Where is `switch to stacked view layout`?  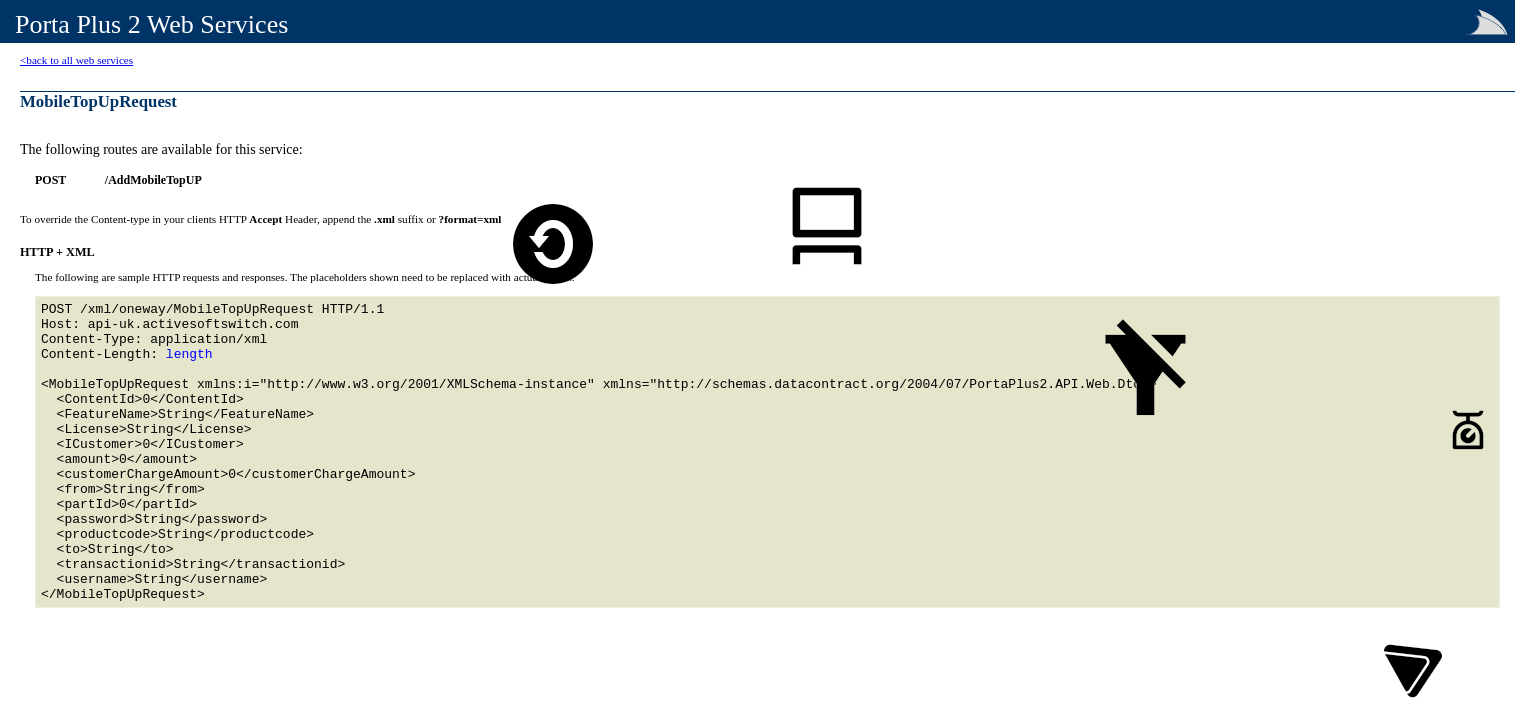 switch to stacked view layout is located at coordinates (827, 226).